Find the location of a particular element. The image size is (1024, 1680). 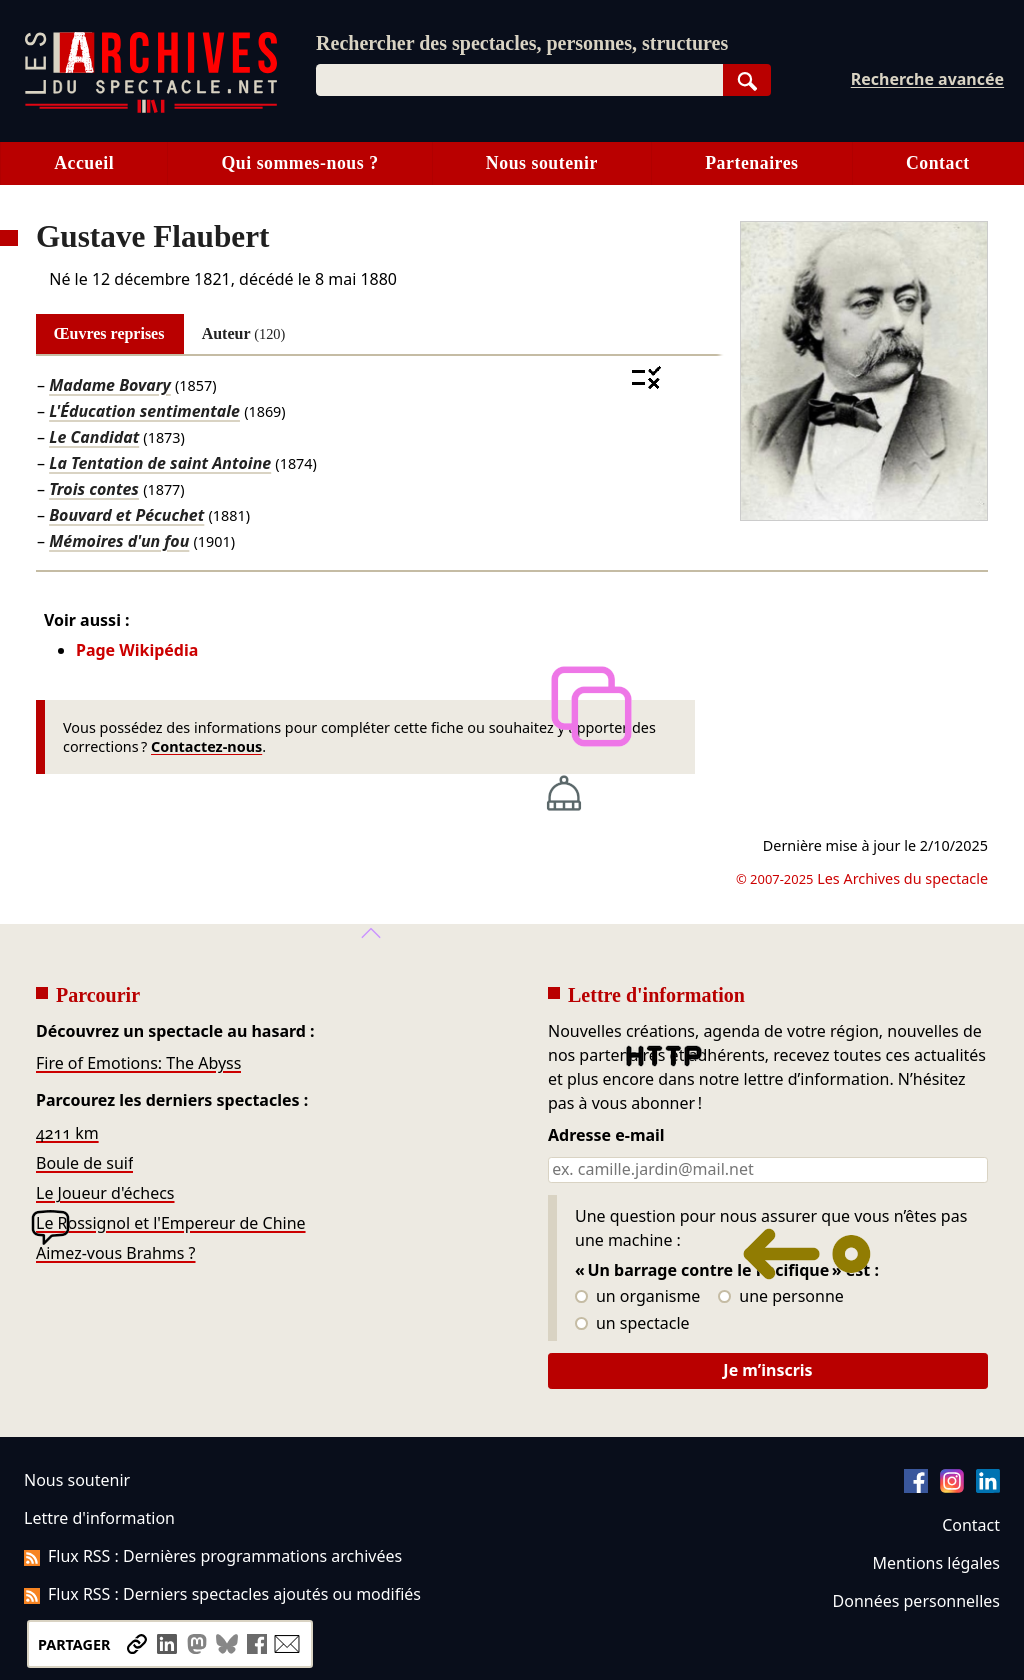

move item to the left is located at coordinates (807, 1254).